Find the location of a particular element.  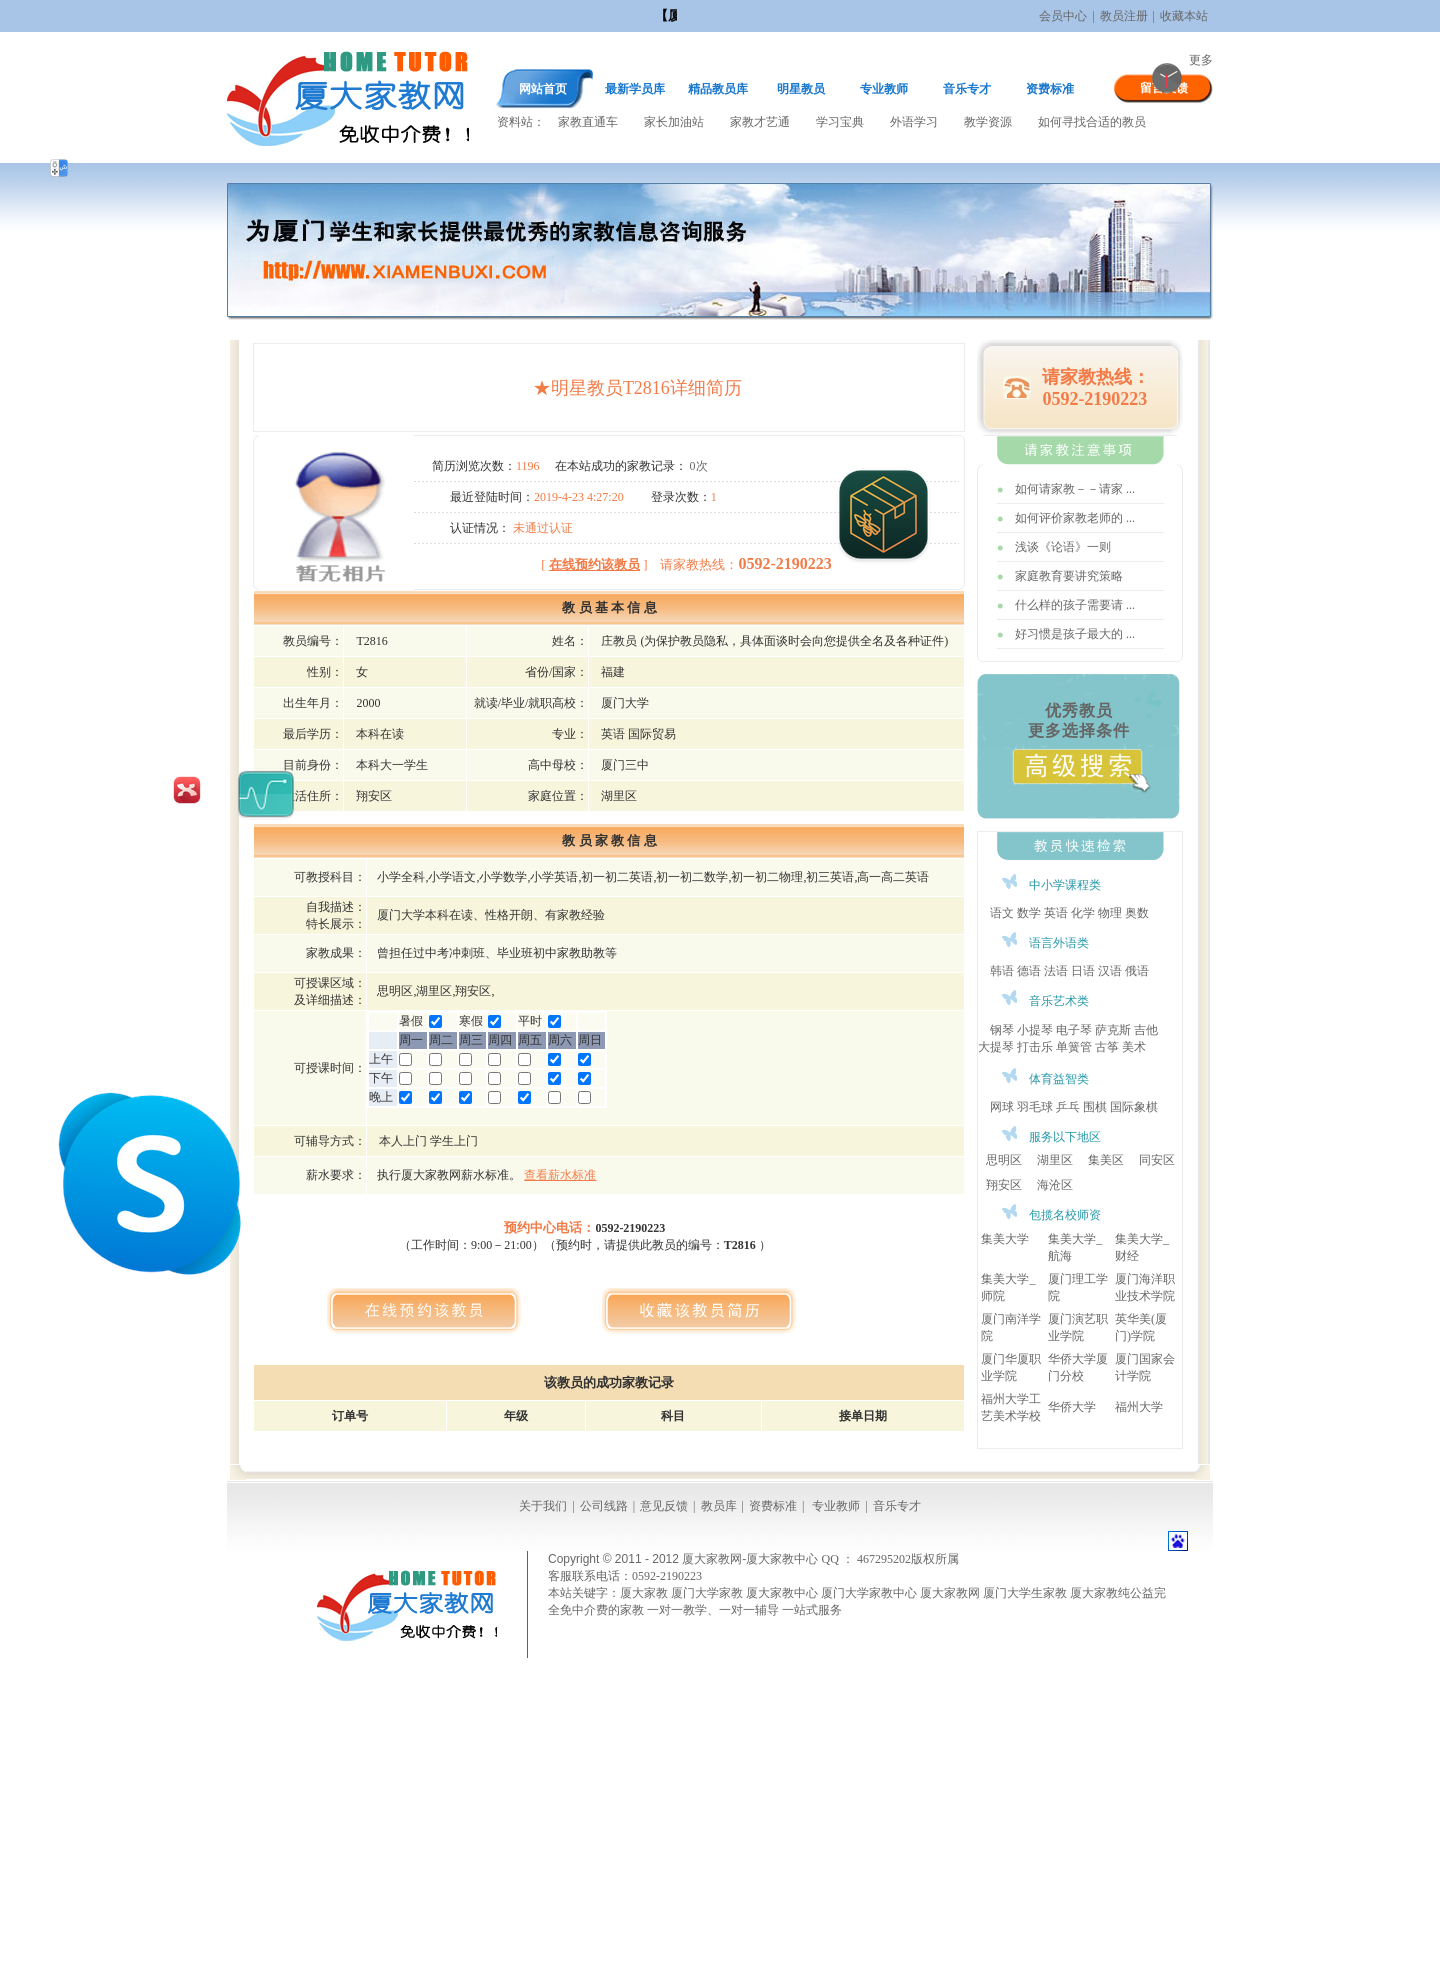

open bee package manager application is located at coordinates (883, 514).